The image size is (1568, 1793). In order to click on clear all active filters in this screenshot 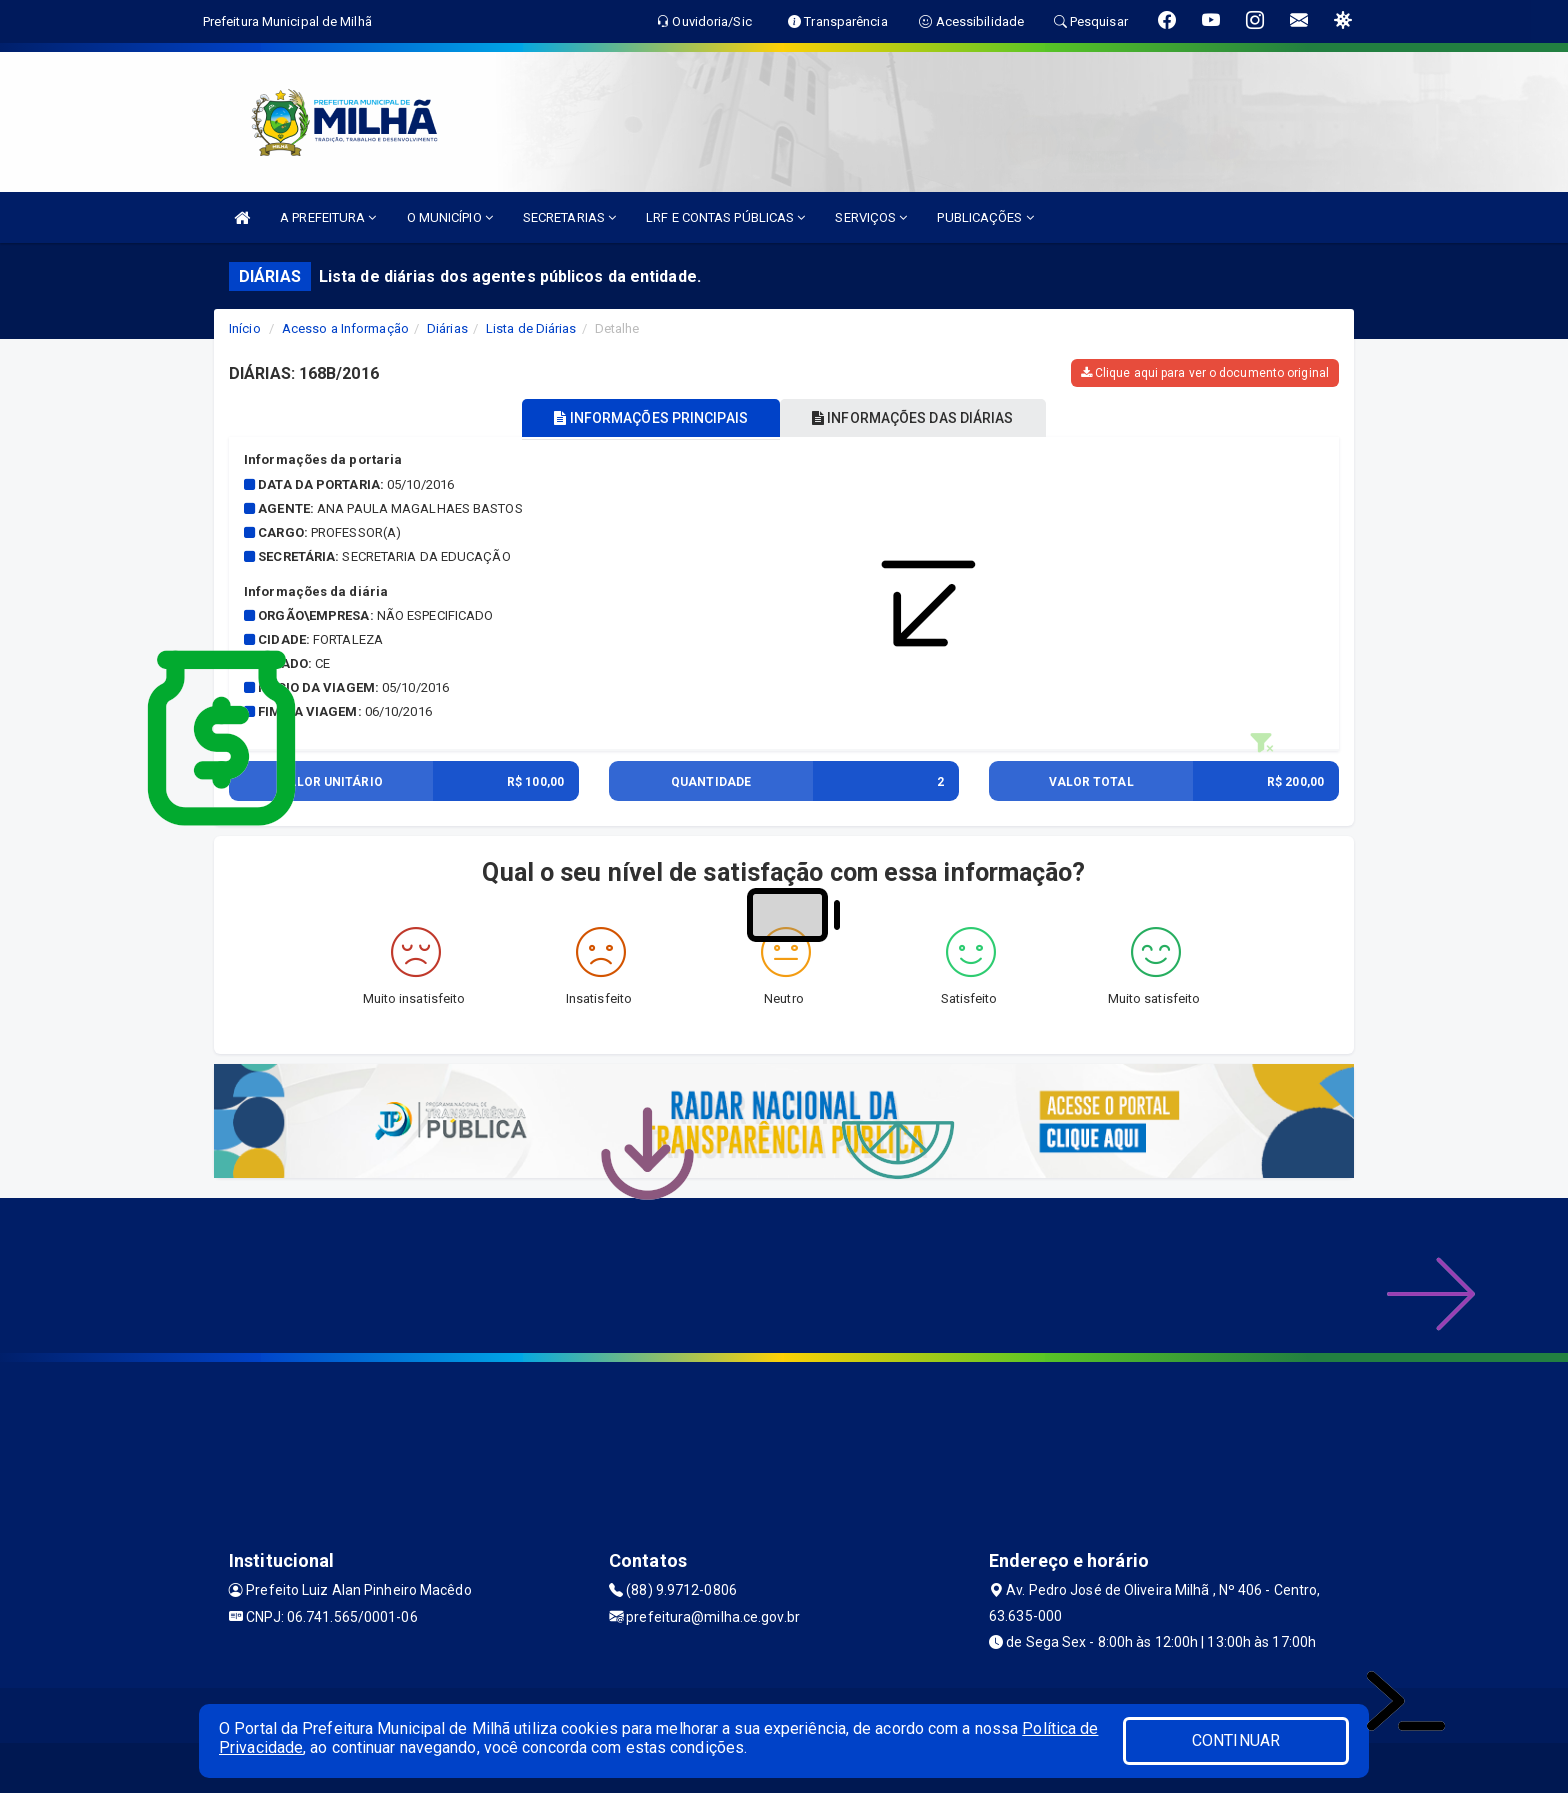, I will do `click(1261, 742)`.